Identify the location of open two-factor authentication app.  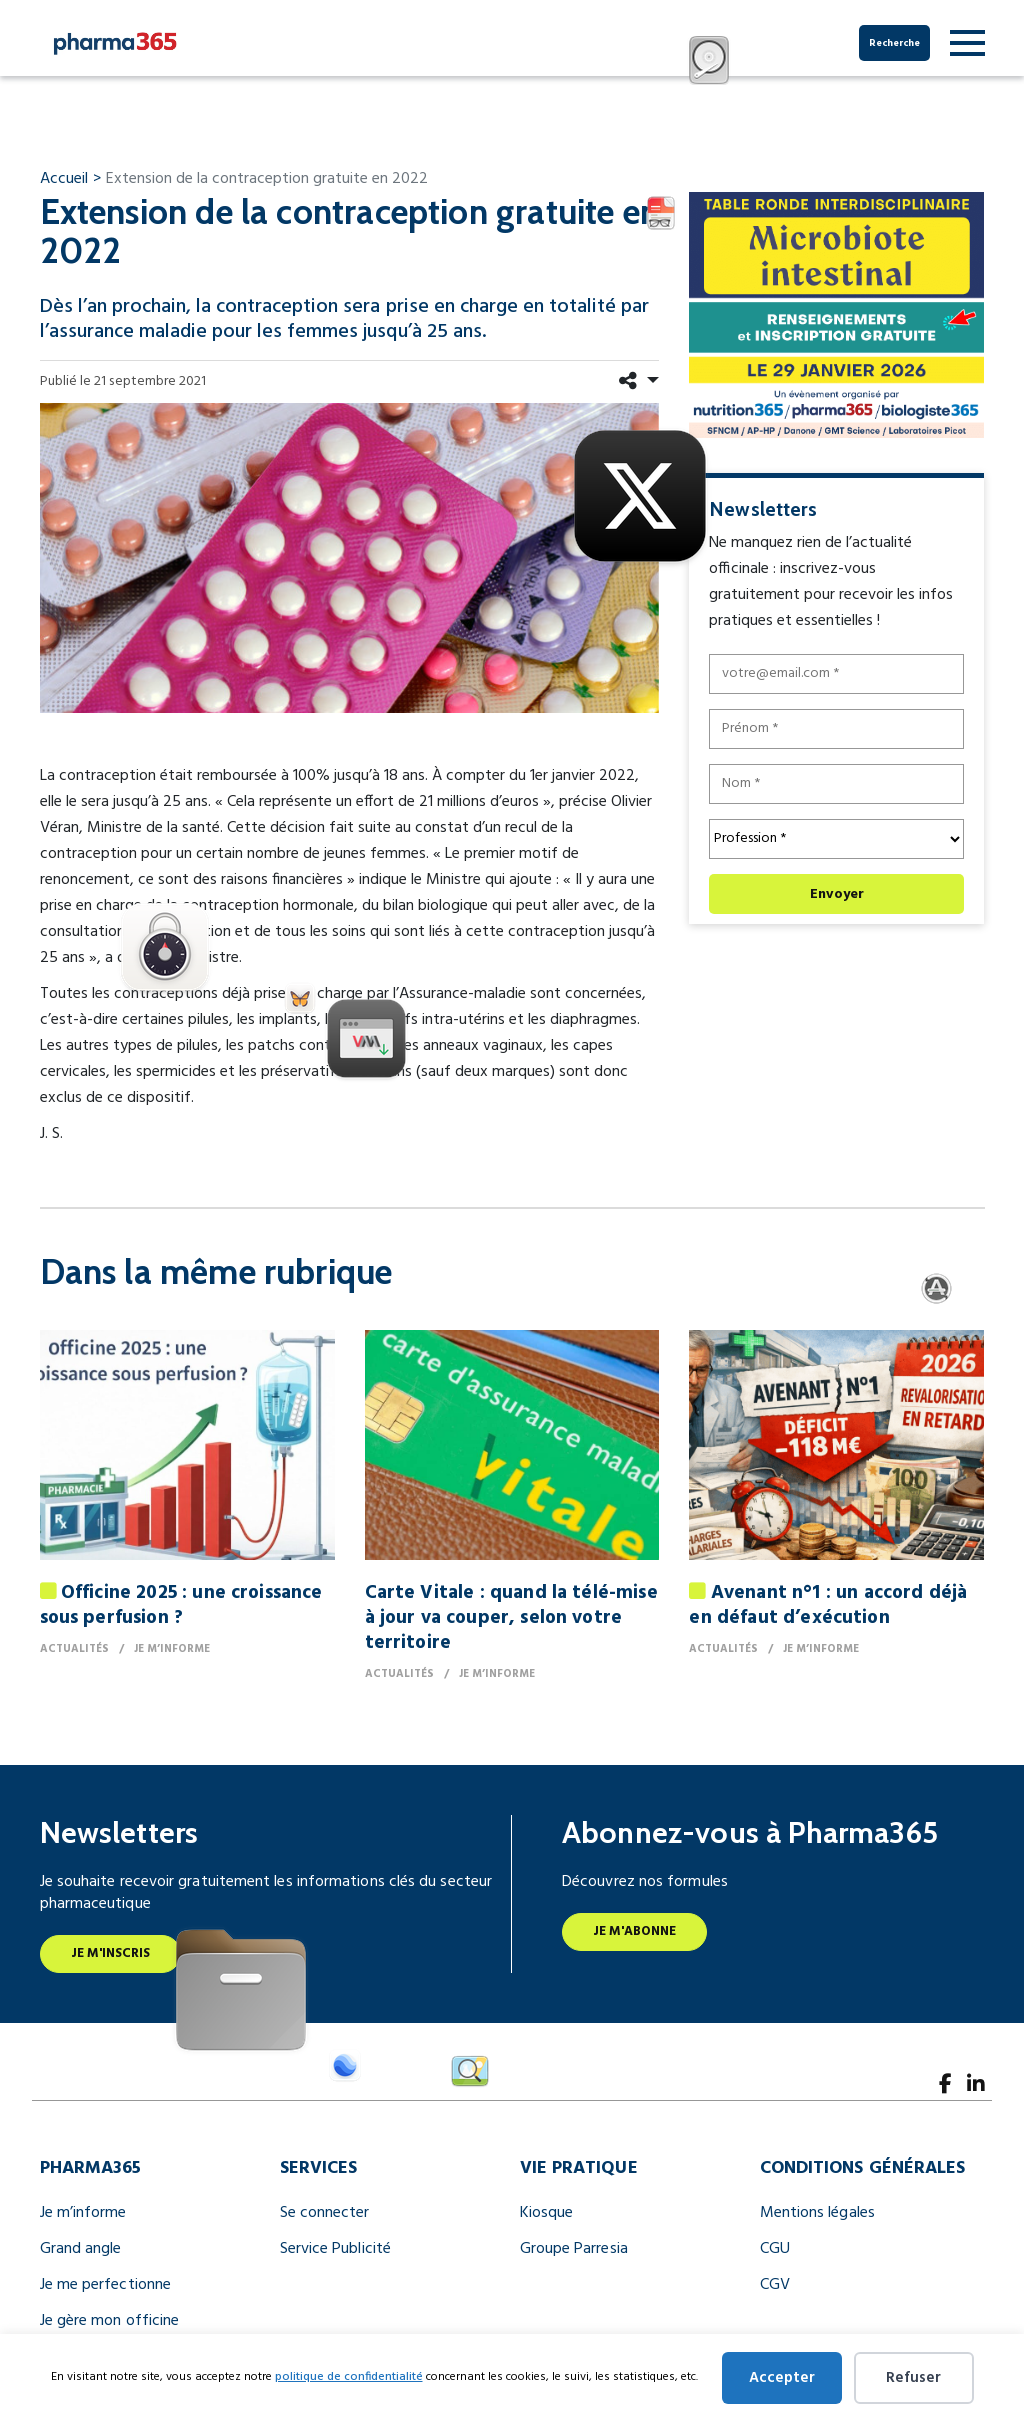
(165, 947).